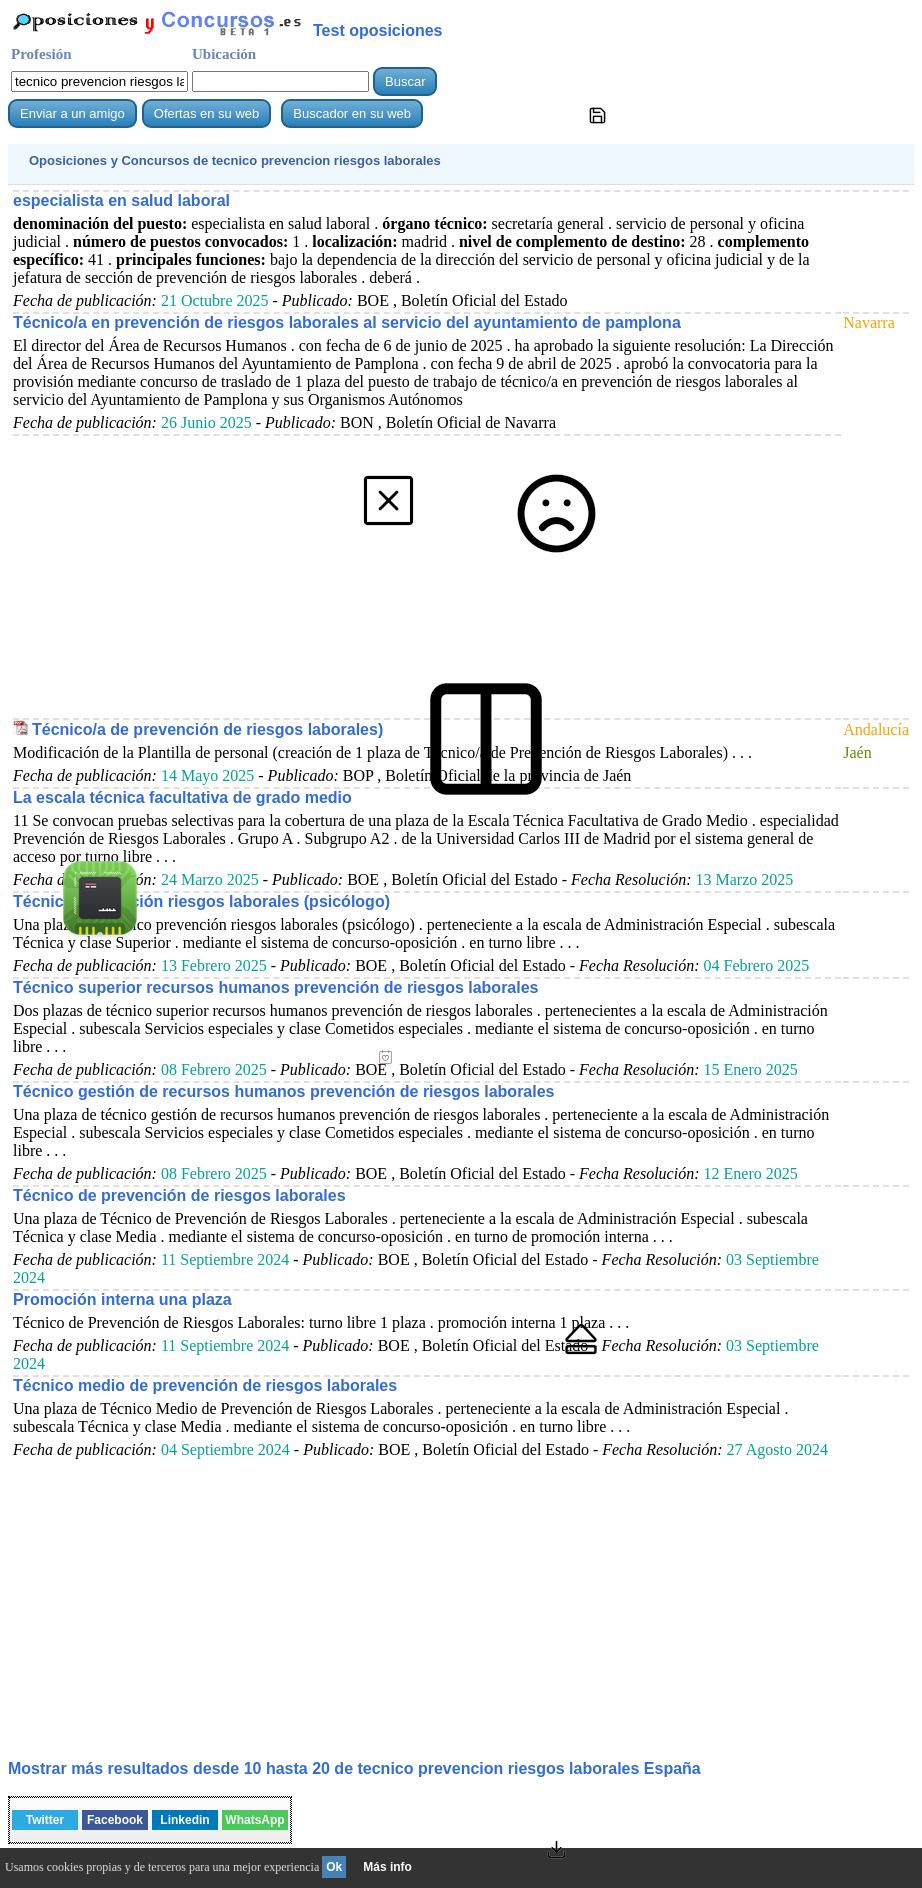 This screenshot has width=922, height=1888. Describe the element at coordinates (100, 898) in the screenshot. I see `view system memory usage` at that location.